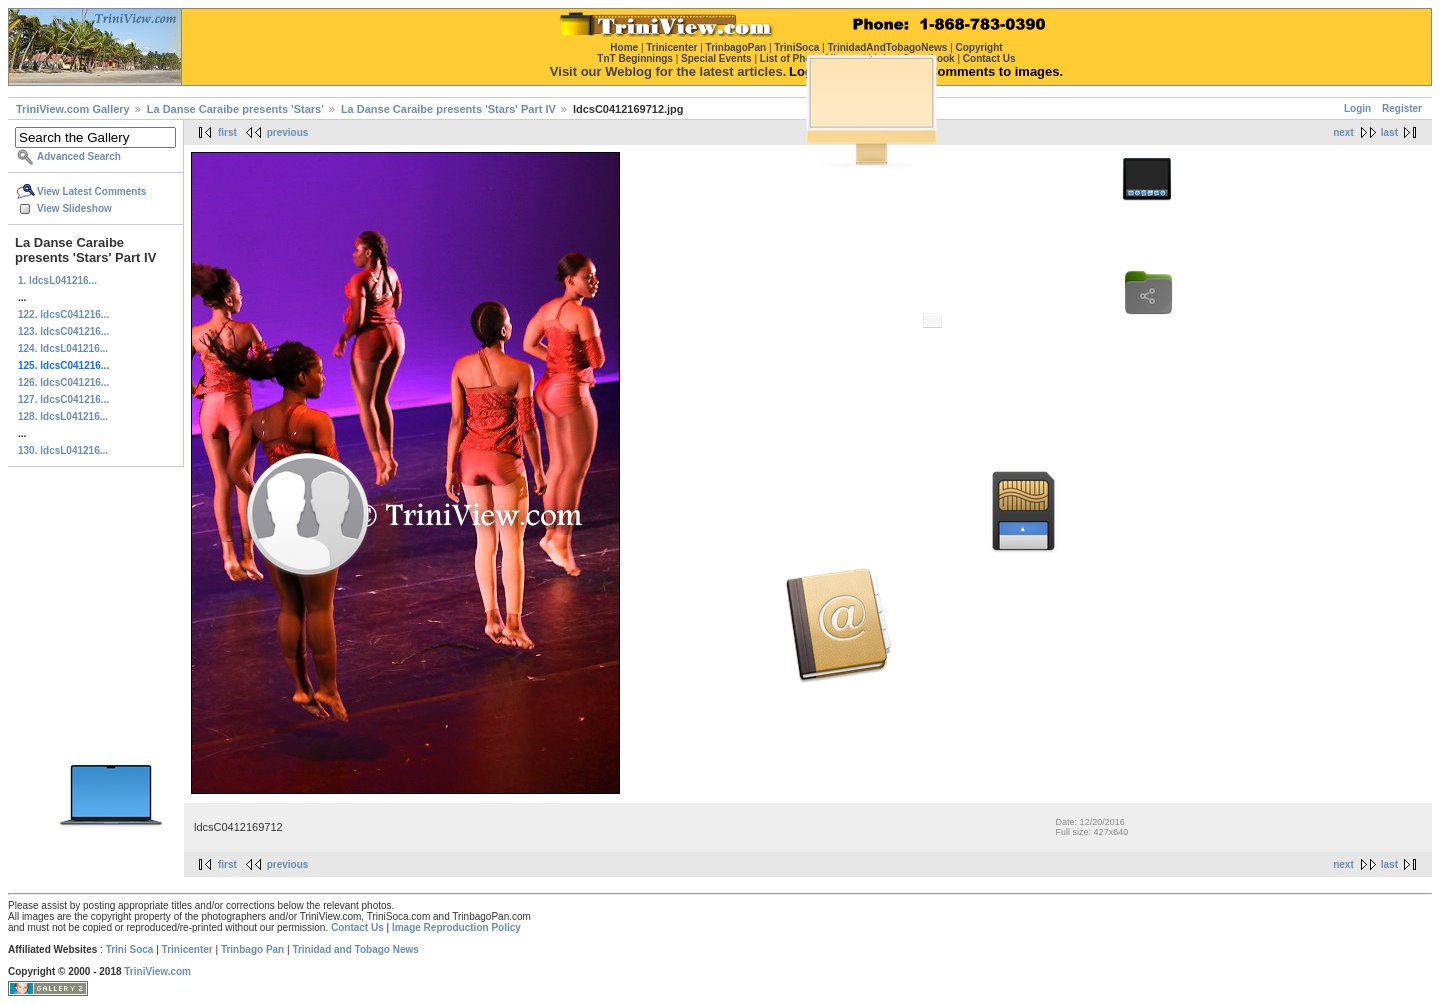  Describe the element at coordinates (1023, 511) in the screenshot. I see `access removable storage device` at that location.